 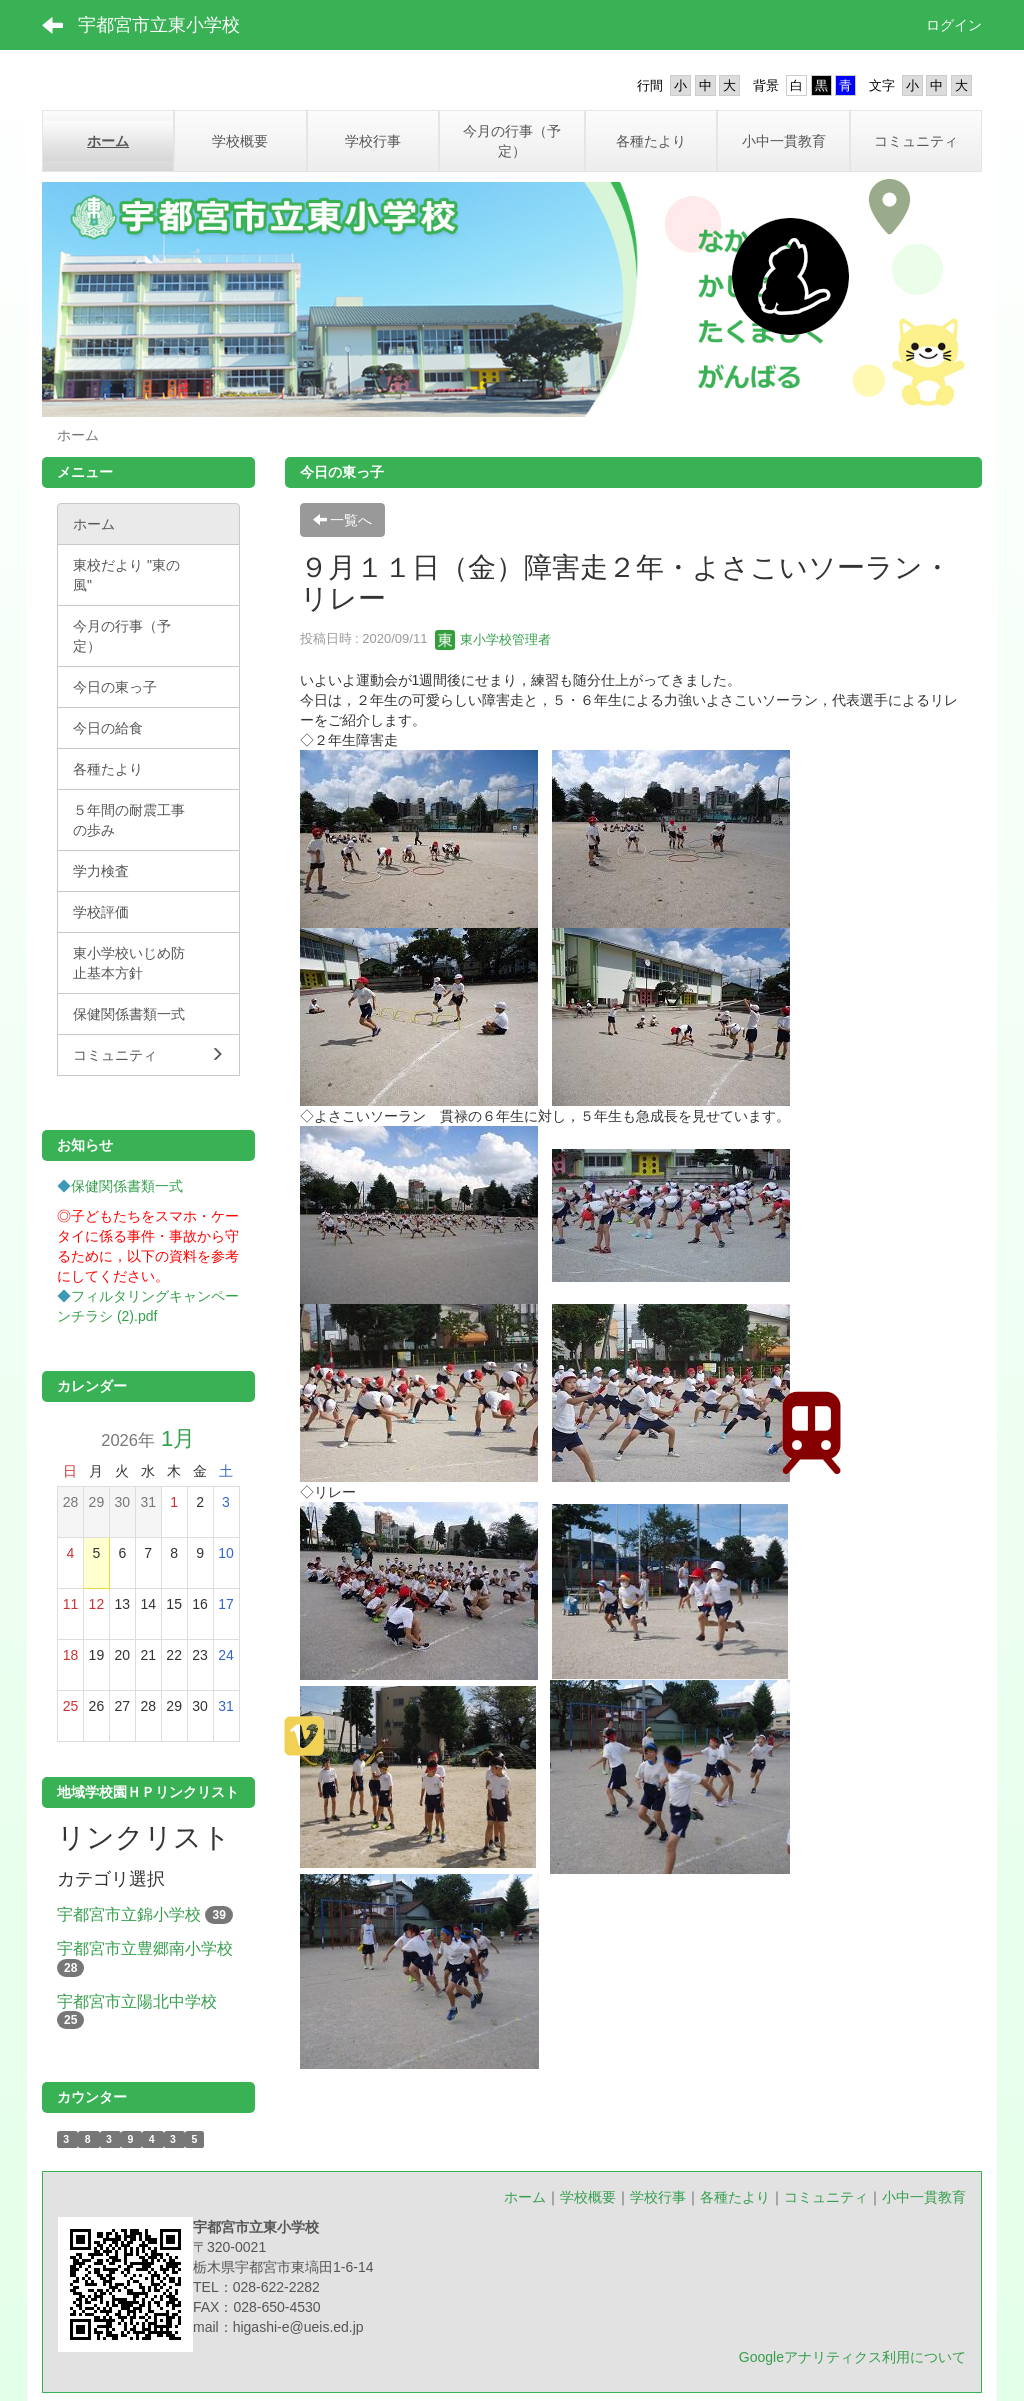 What do you see at coordinates (889, 206) in the screenshot?
I see `view or set a location on the map` at bounding box center [889, 206].